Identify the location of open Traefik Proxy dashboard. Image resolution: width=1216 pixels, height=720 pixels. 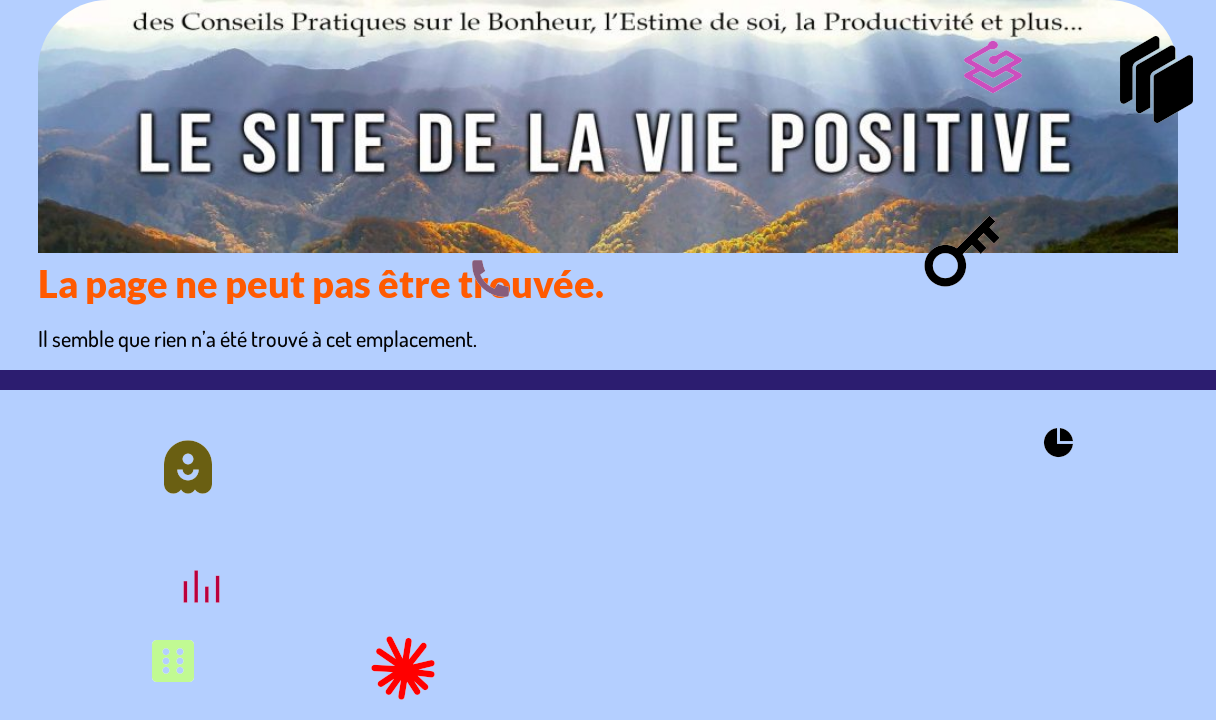
(993, 67).